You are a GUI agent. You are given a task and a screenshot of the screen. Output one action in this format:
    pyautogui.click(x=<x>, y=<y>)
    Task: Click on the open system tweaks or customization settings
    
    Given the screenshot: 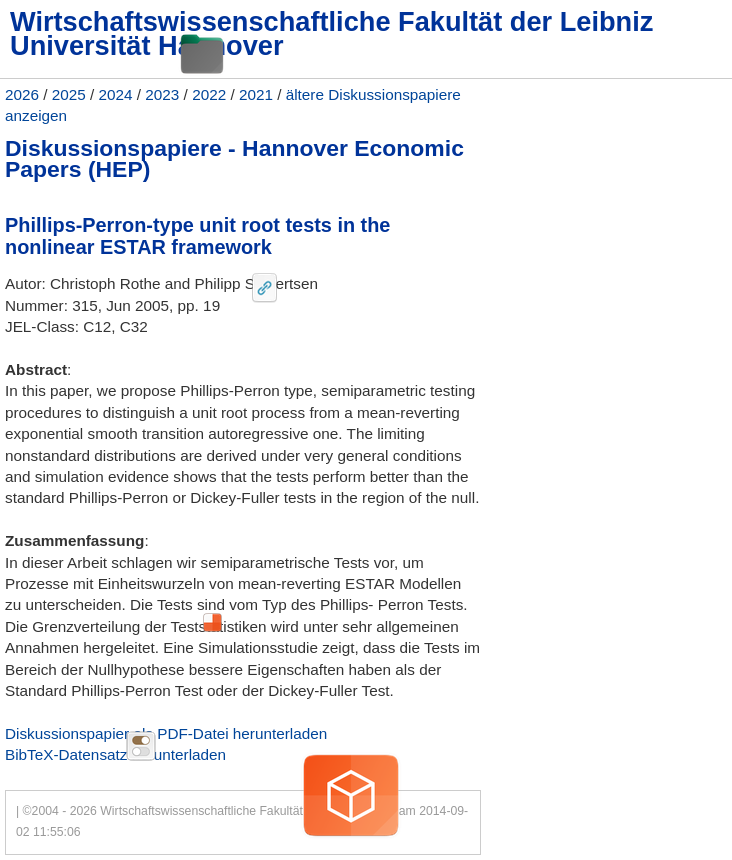 What is the action you would take?
    pyautogui.click(x=141, y=746)
    